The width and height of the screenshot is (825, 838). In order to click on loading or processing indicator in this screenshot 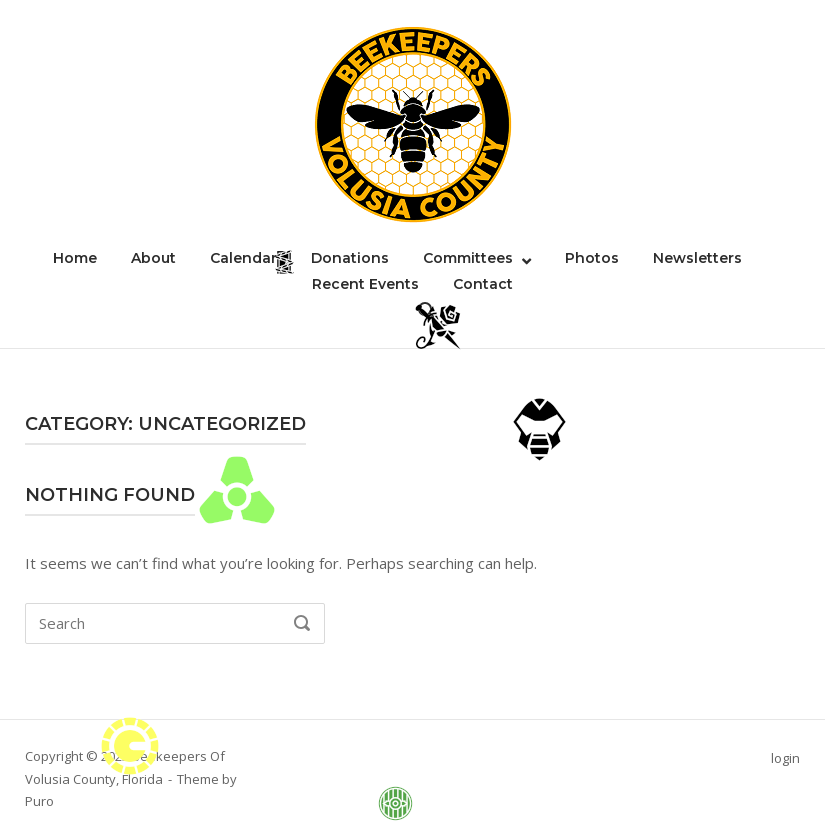, I will do `click(130, 746)`.